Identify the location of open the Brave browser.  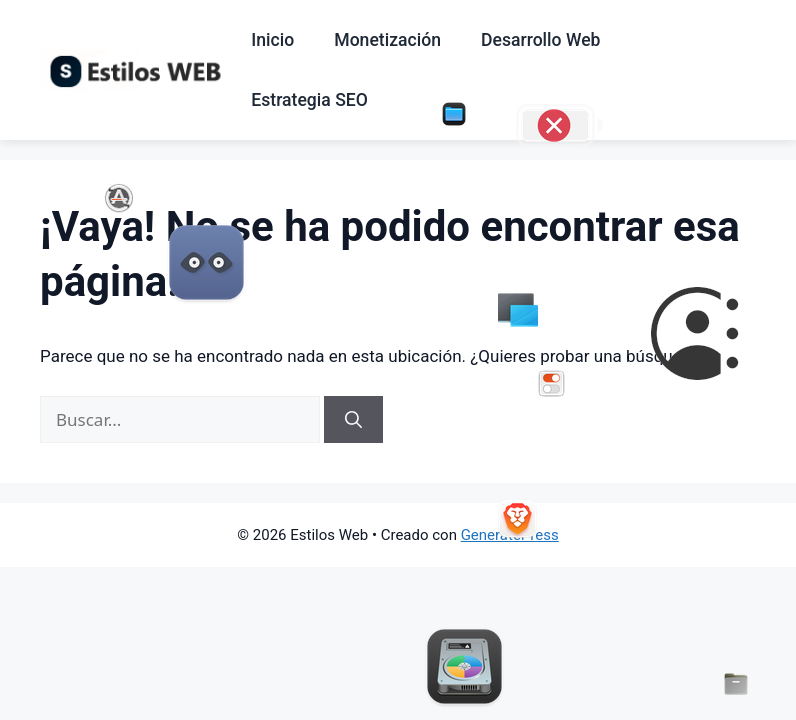
(517, 518).